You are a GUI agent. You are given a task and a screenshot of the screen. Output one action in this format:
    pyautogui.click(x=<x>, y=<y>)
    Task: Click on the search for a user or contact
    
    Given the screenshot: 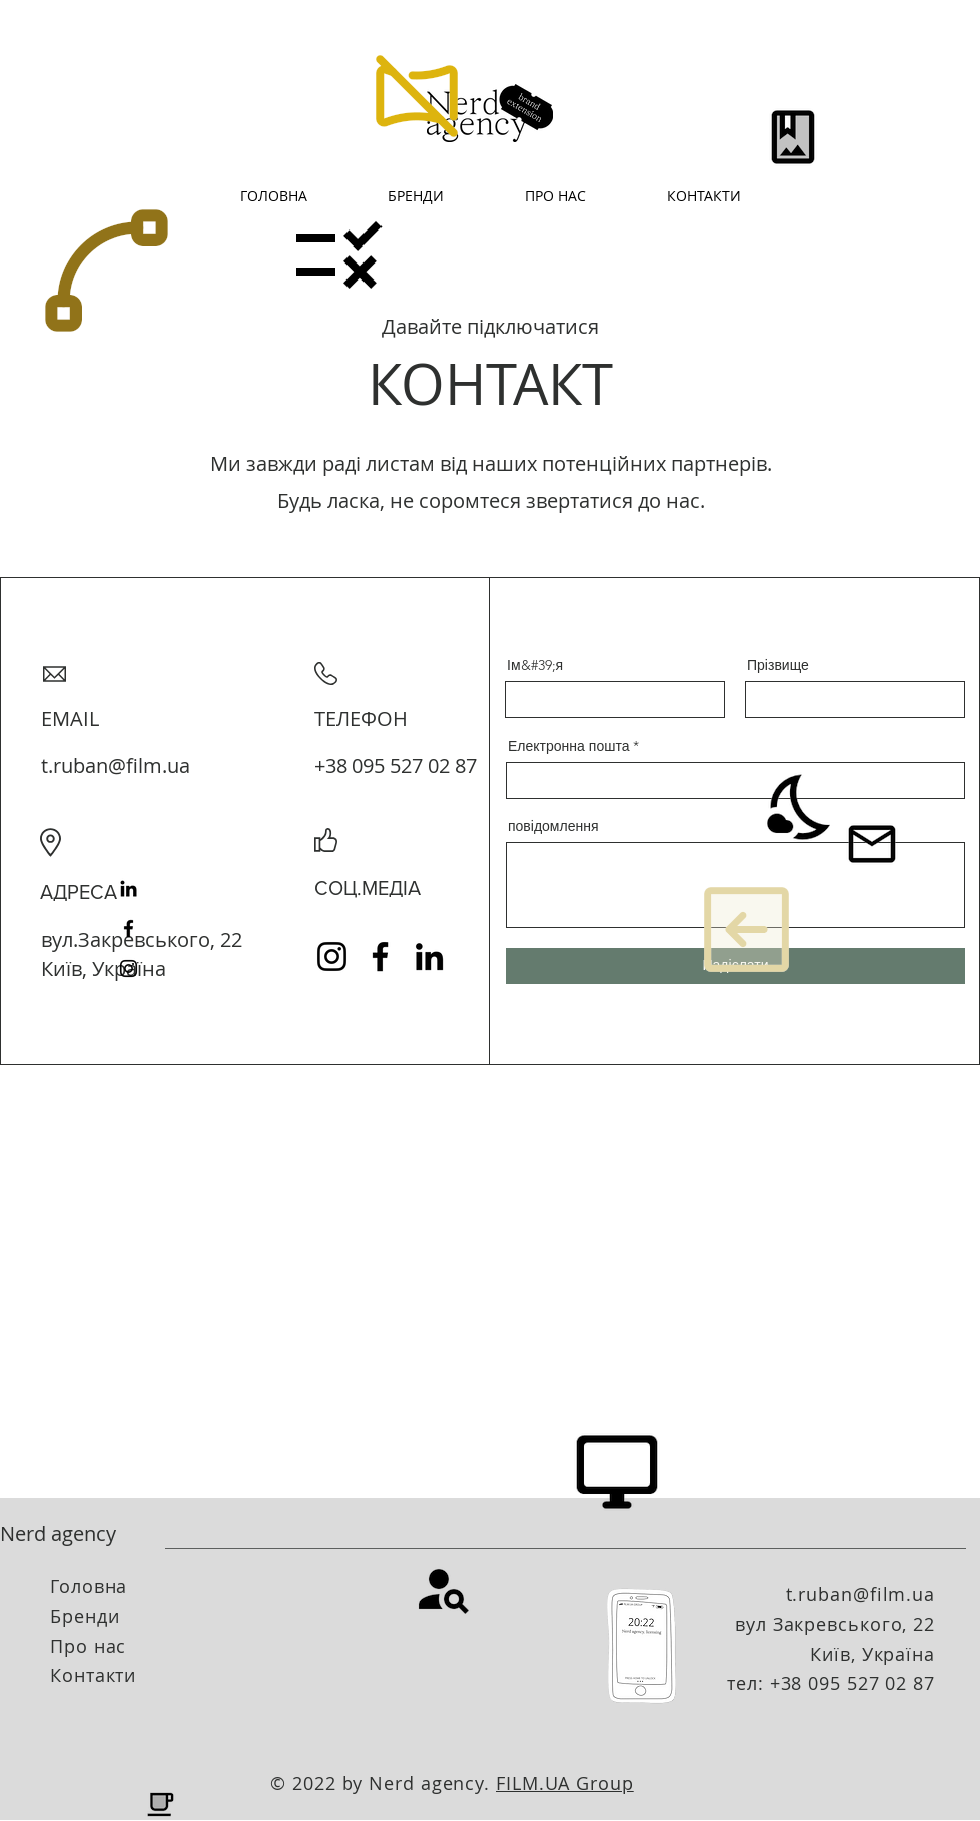 What is the action you would take?
    pyautogui.click(x=444, y=1589)
    